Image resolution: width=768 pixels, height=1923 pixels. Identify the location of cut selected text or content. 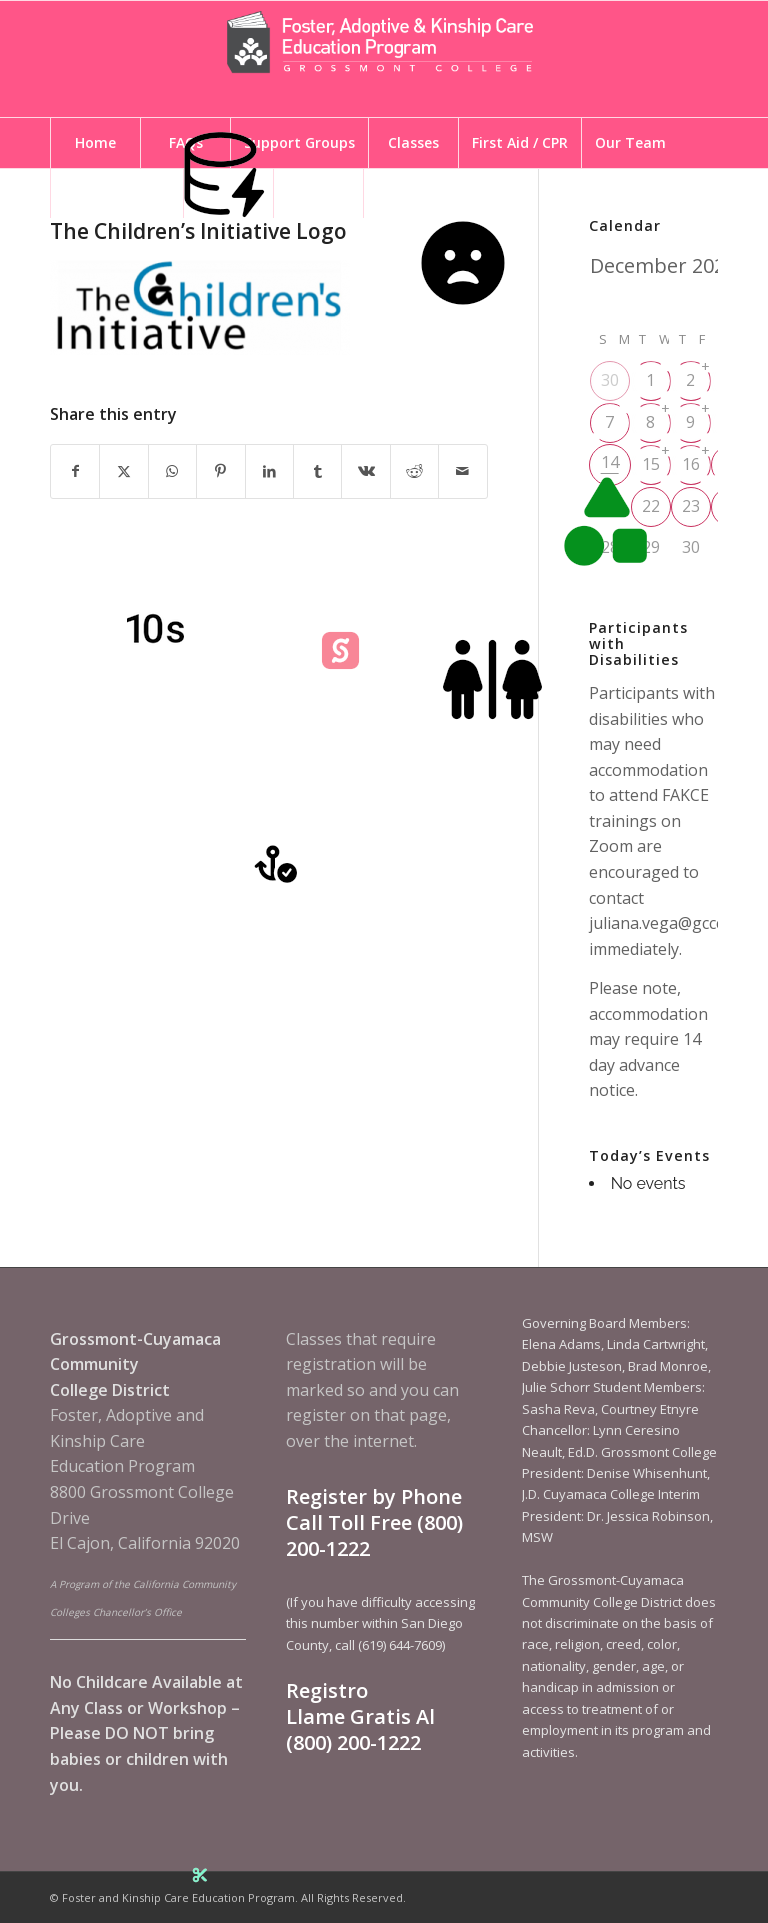
(200, 1875).